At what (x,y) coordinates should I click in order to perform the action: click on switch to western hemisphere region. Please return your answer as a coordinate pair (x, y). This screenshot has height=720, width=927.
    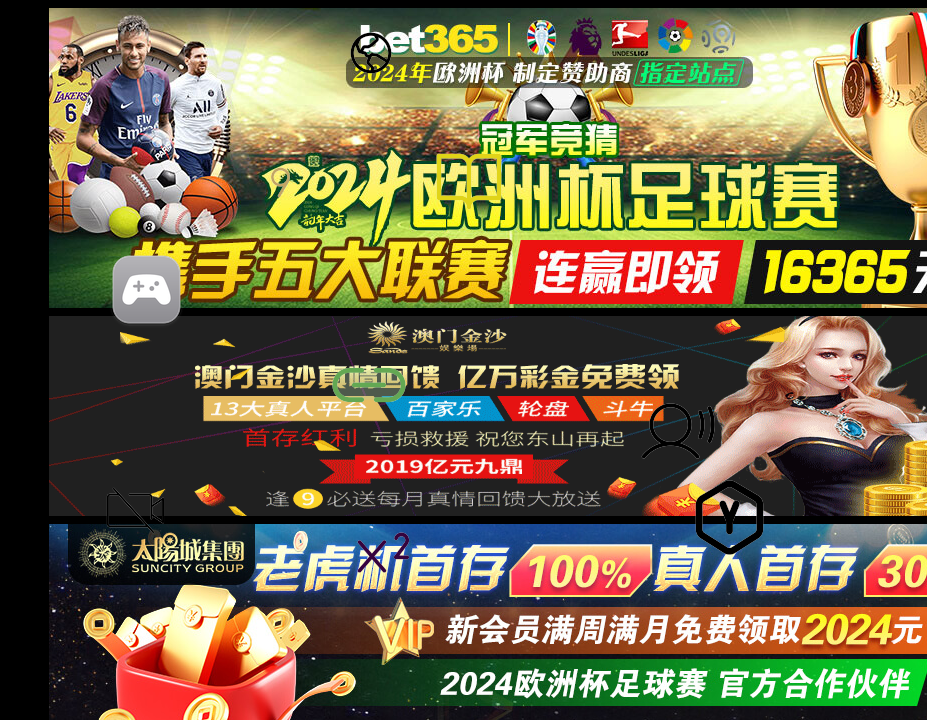
    Looking at the image, I should click on (371, 53).